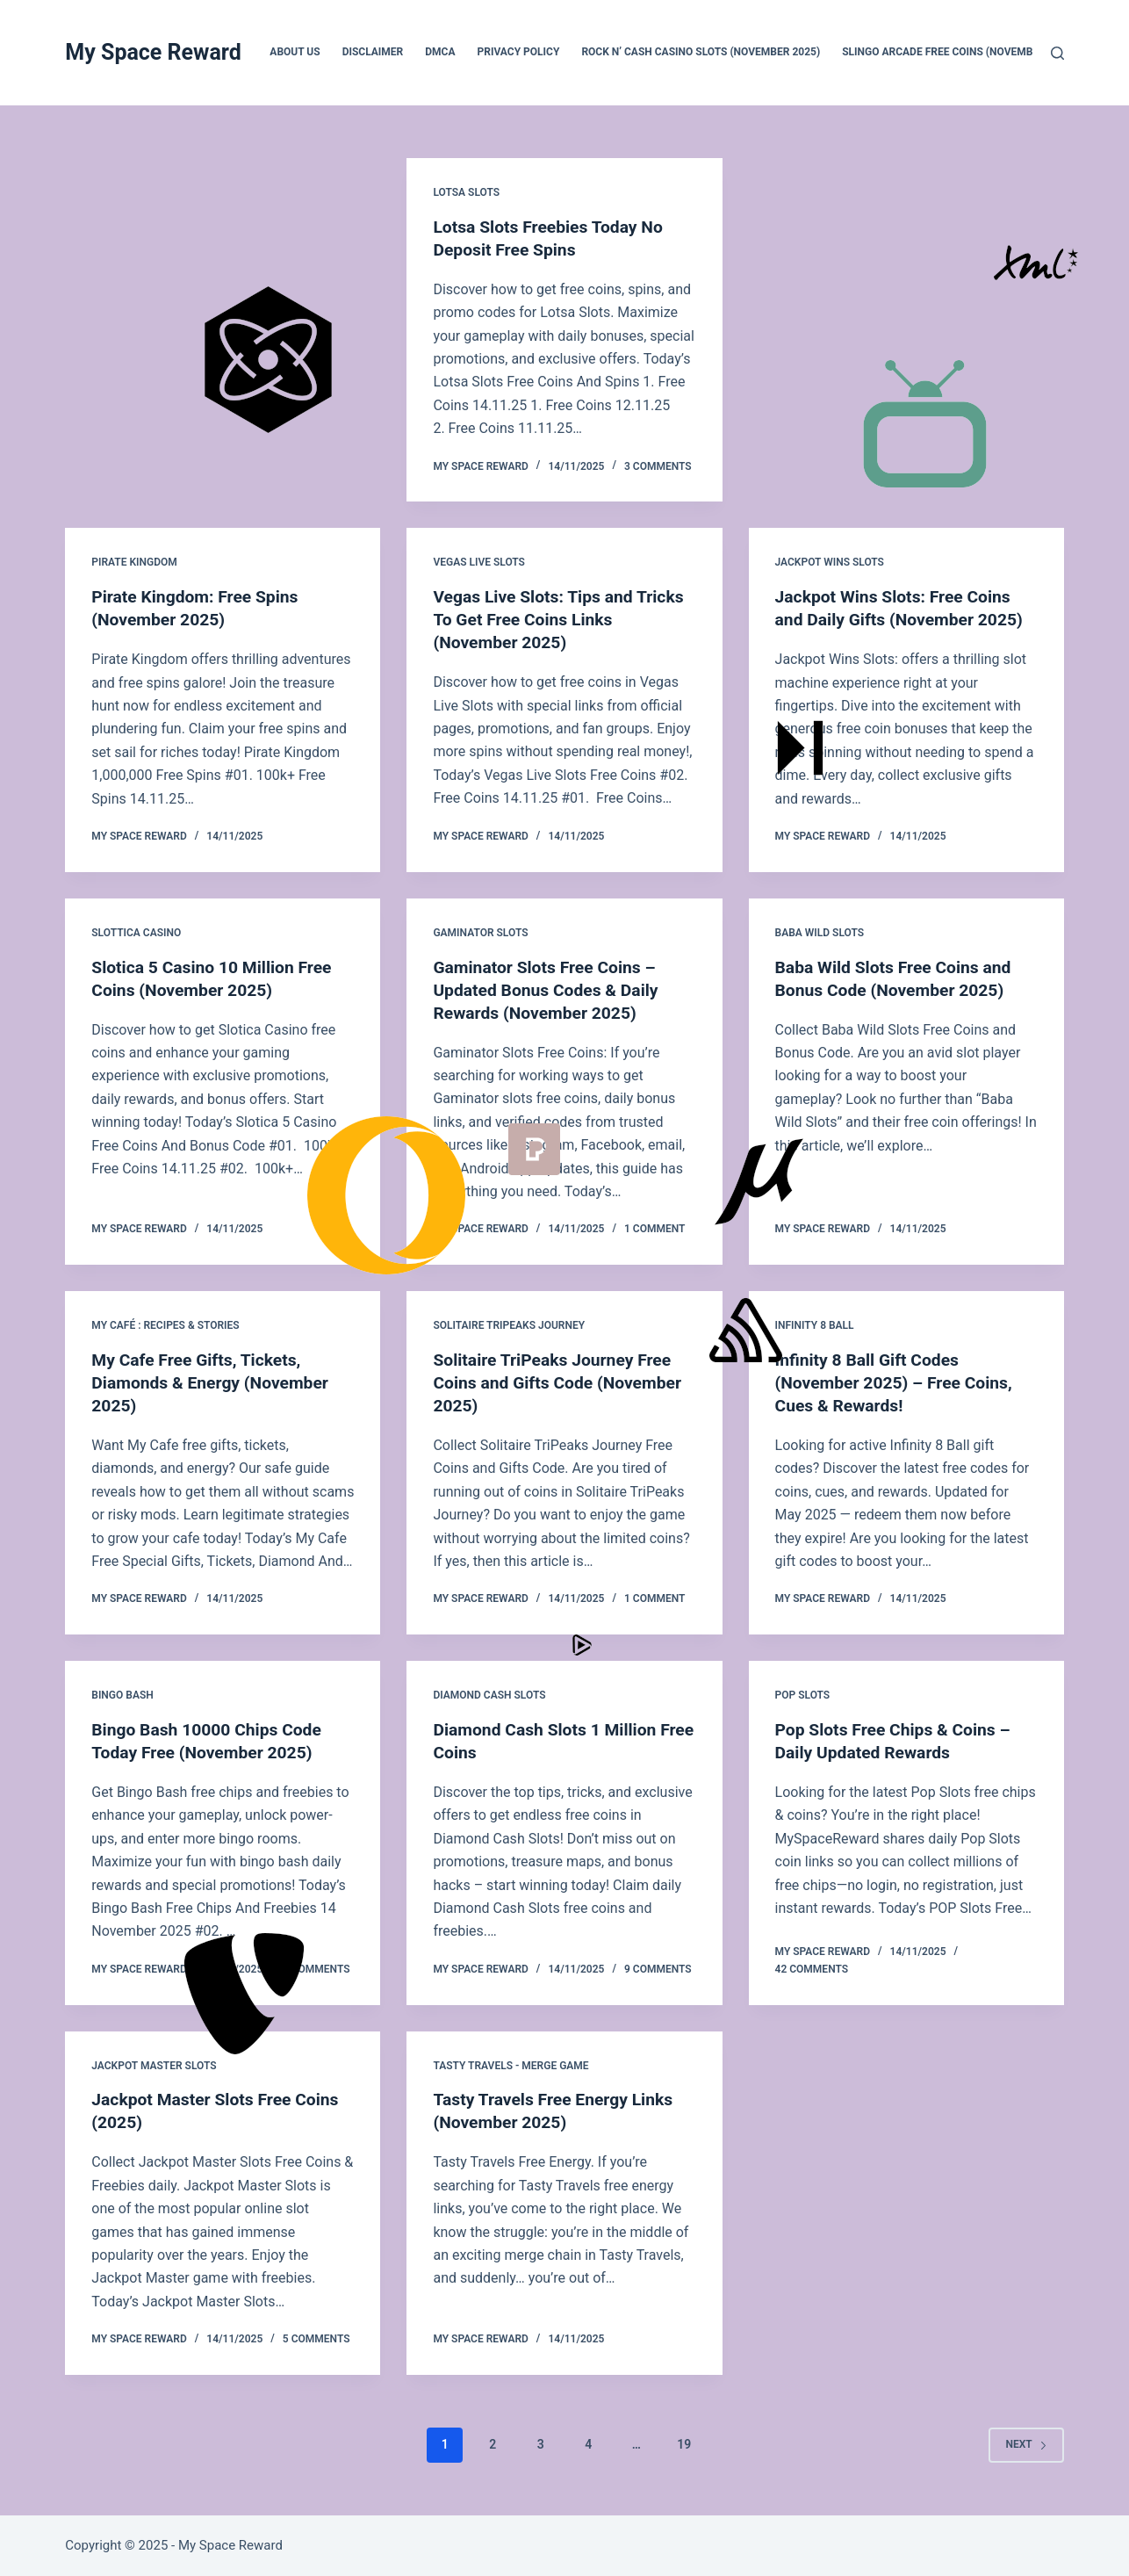 The width and height of the screenshot is (1129, 2576). Describe the element at coordinates (1036, 263) in the screenshot. I see `indicates xml file format or data type` at that location.